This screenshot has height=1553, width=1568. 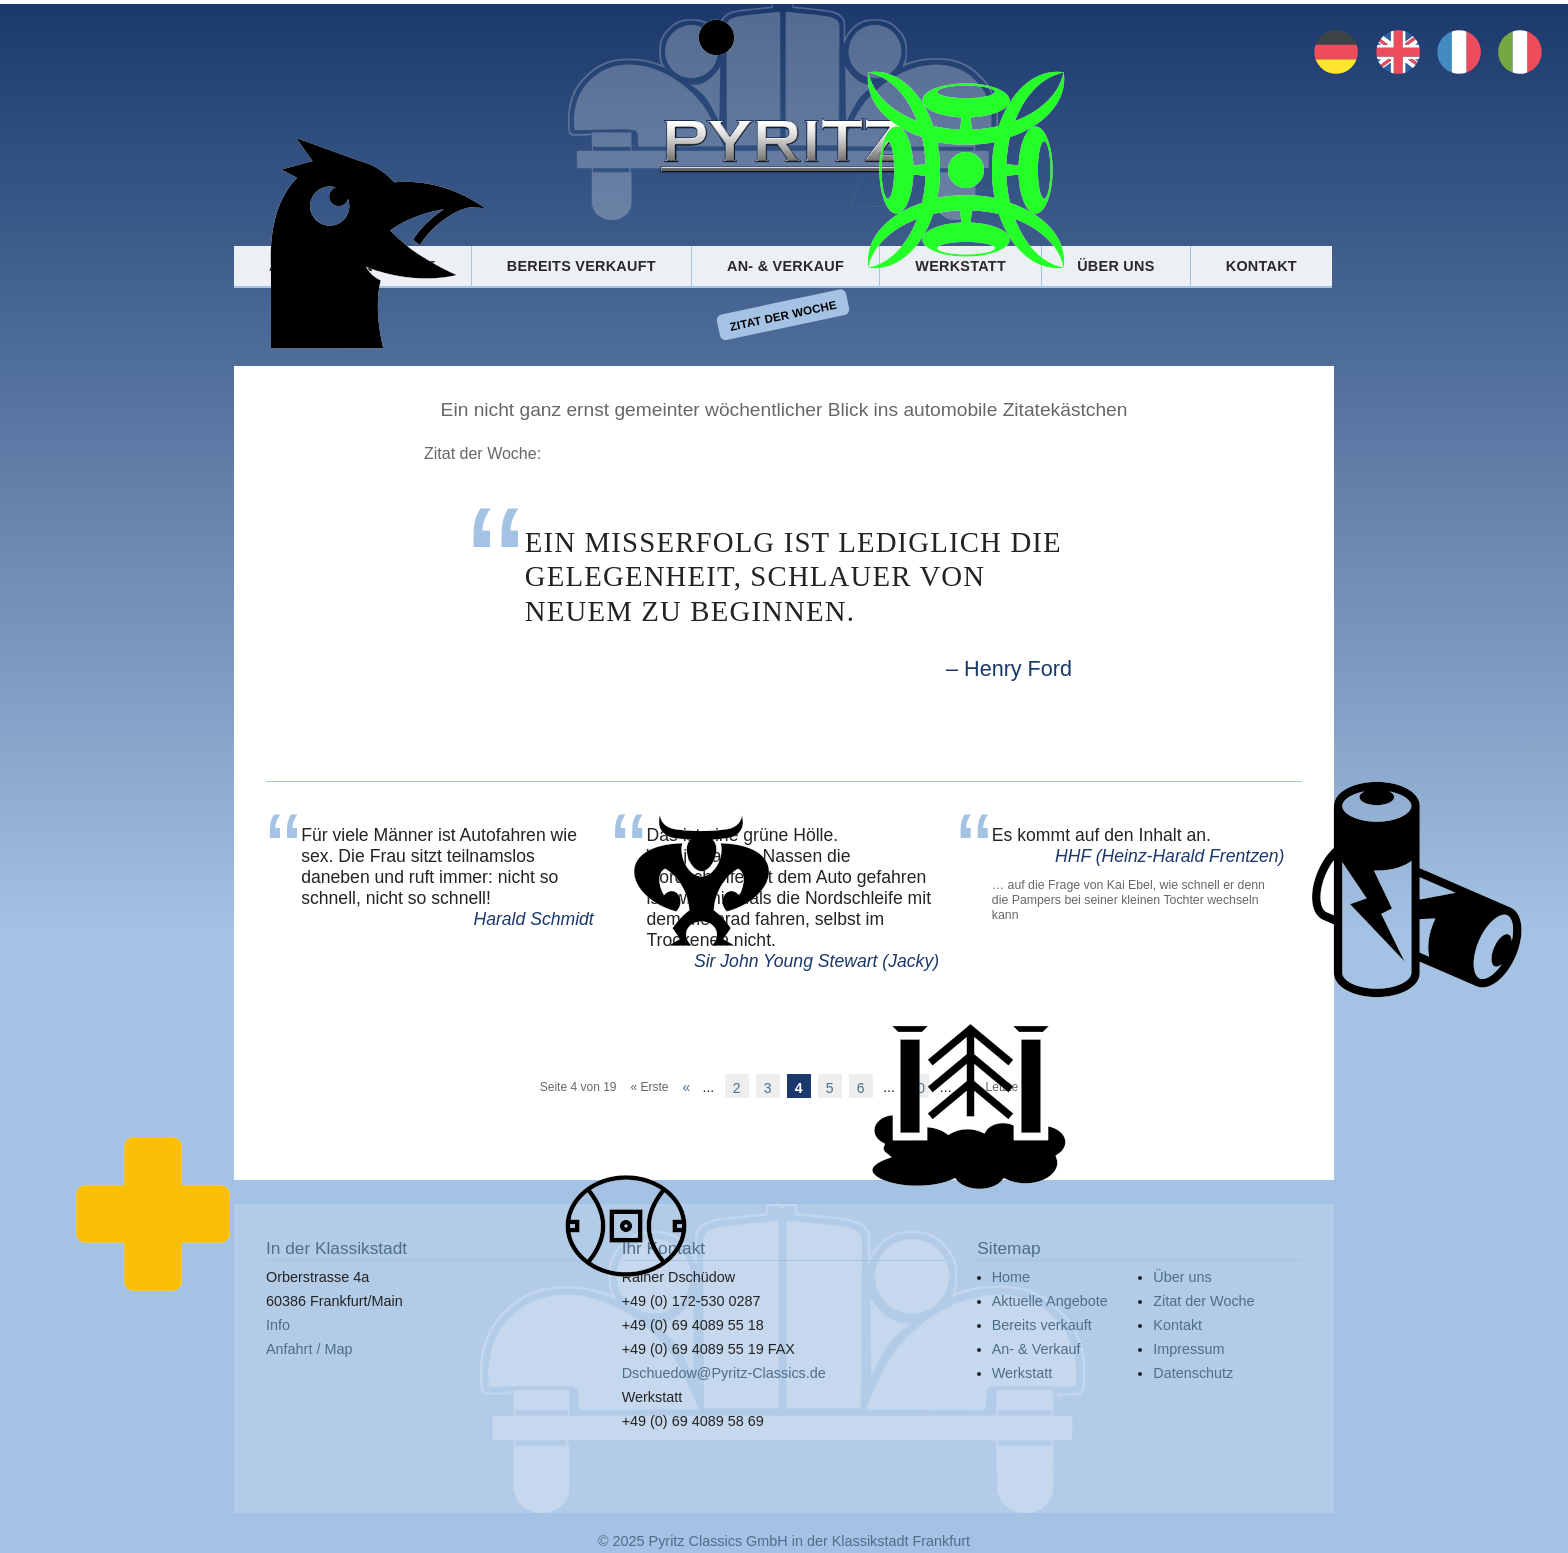 What do you see at coordinates (377, 241) in the screenshot?
I see `share to twitter` at bounding box center [377, 241].